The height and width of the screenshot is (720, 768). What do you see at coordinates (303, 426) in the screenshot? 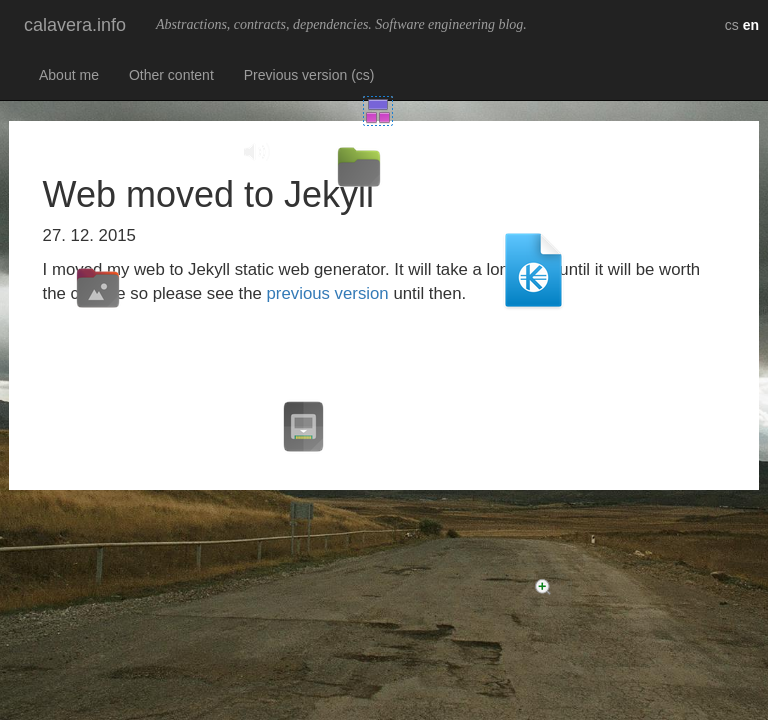
I see `NES game ROM file` at bounding box center [303, 426].